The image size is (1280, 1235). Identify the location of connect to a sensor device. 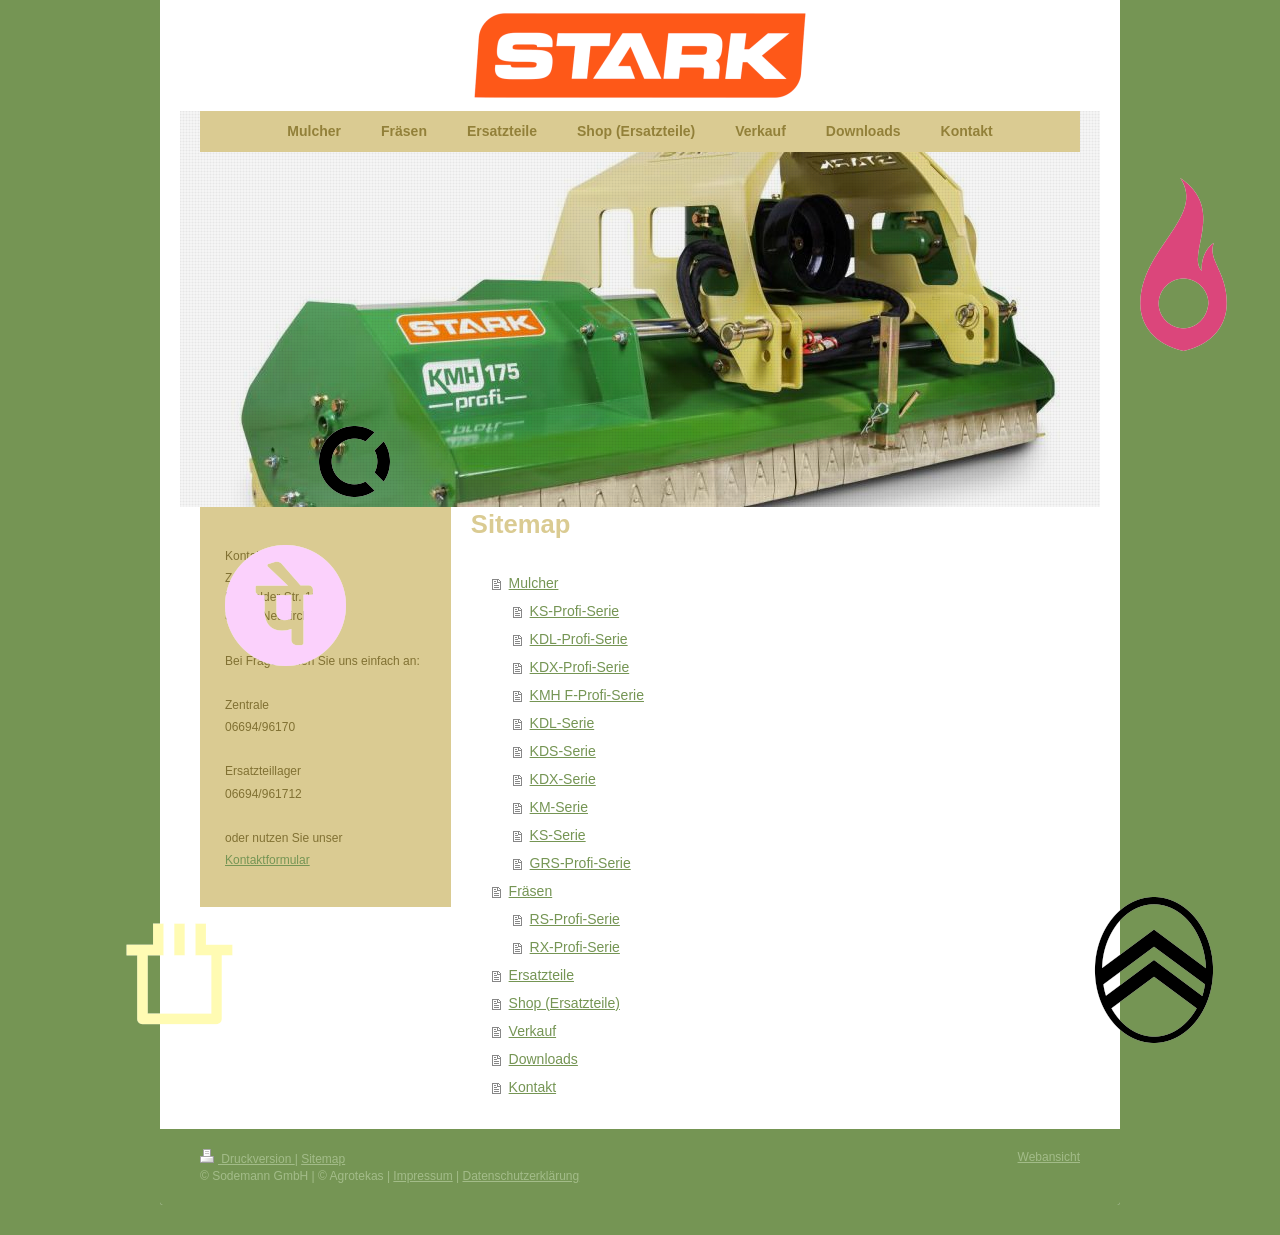
(179, 976).